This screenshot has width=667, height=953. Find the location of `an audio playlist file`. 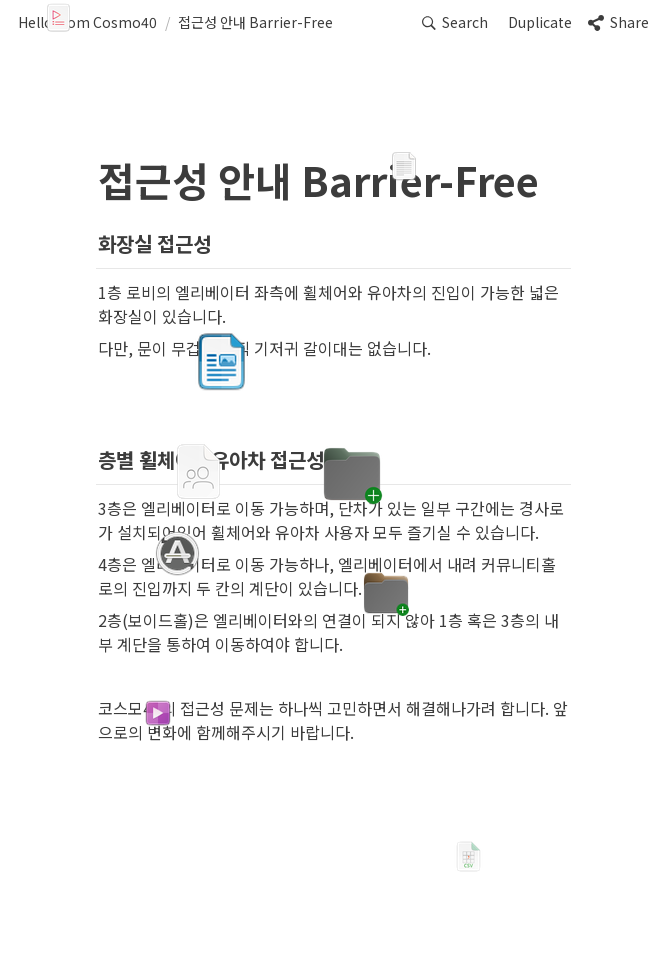

an audio playlist file is located at coordinates (58, 17).